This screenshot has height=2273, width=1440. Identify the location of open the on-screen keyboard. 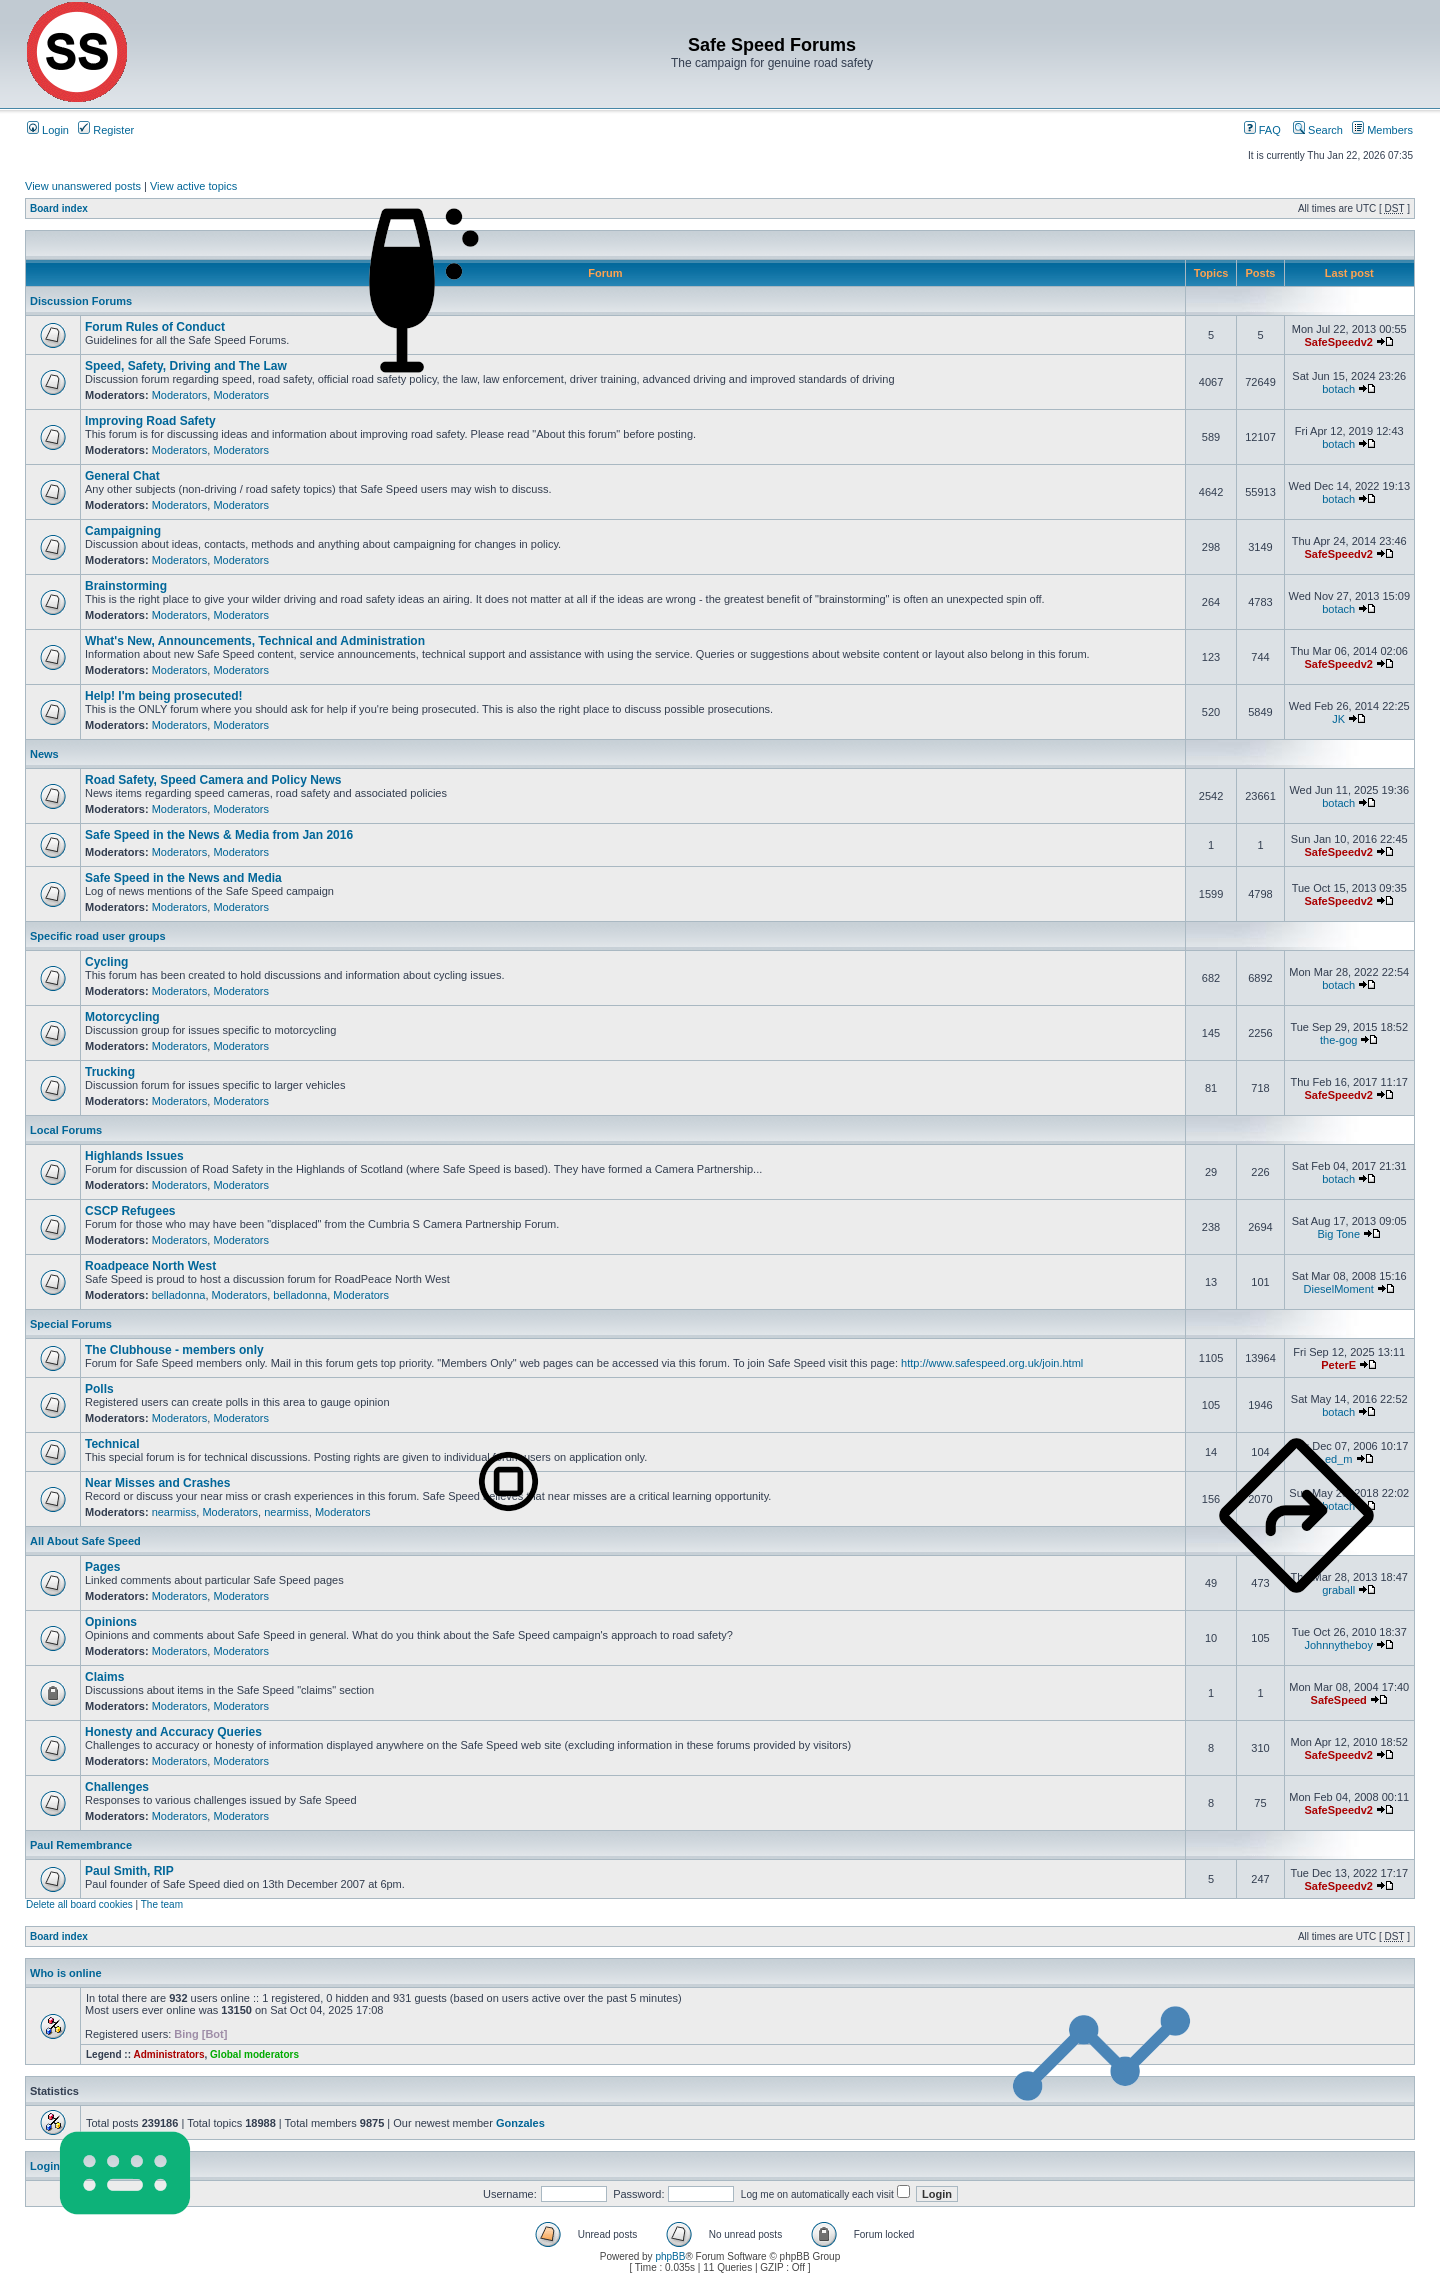
(125, 2173).